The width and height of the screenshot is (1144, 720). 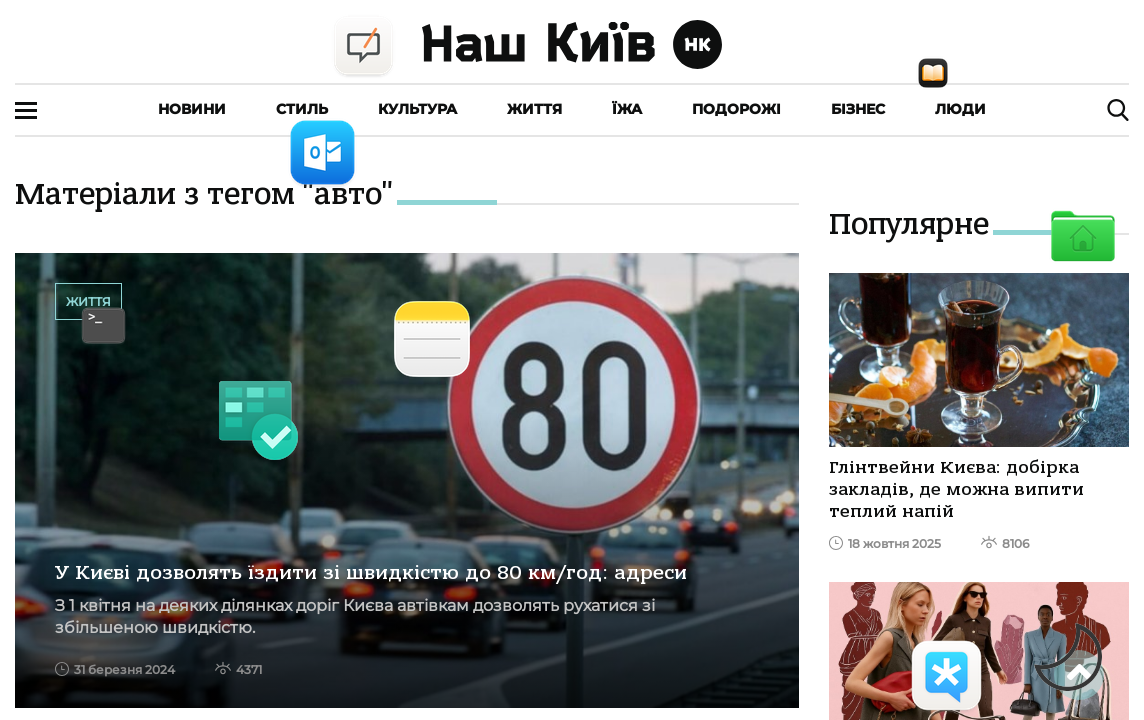 What do you see at coordinates (946, 675) in the screenshot?
I see `open TIM (QQ office/business messenger)` at bounding box center [946, 675].